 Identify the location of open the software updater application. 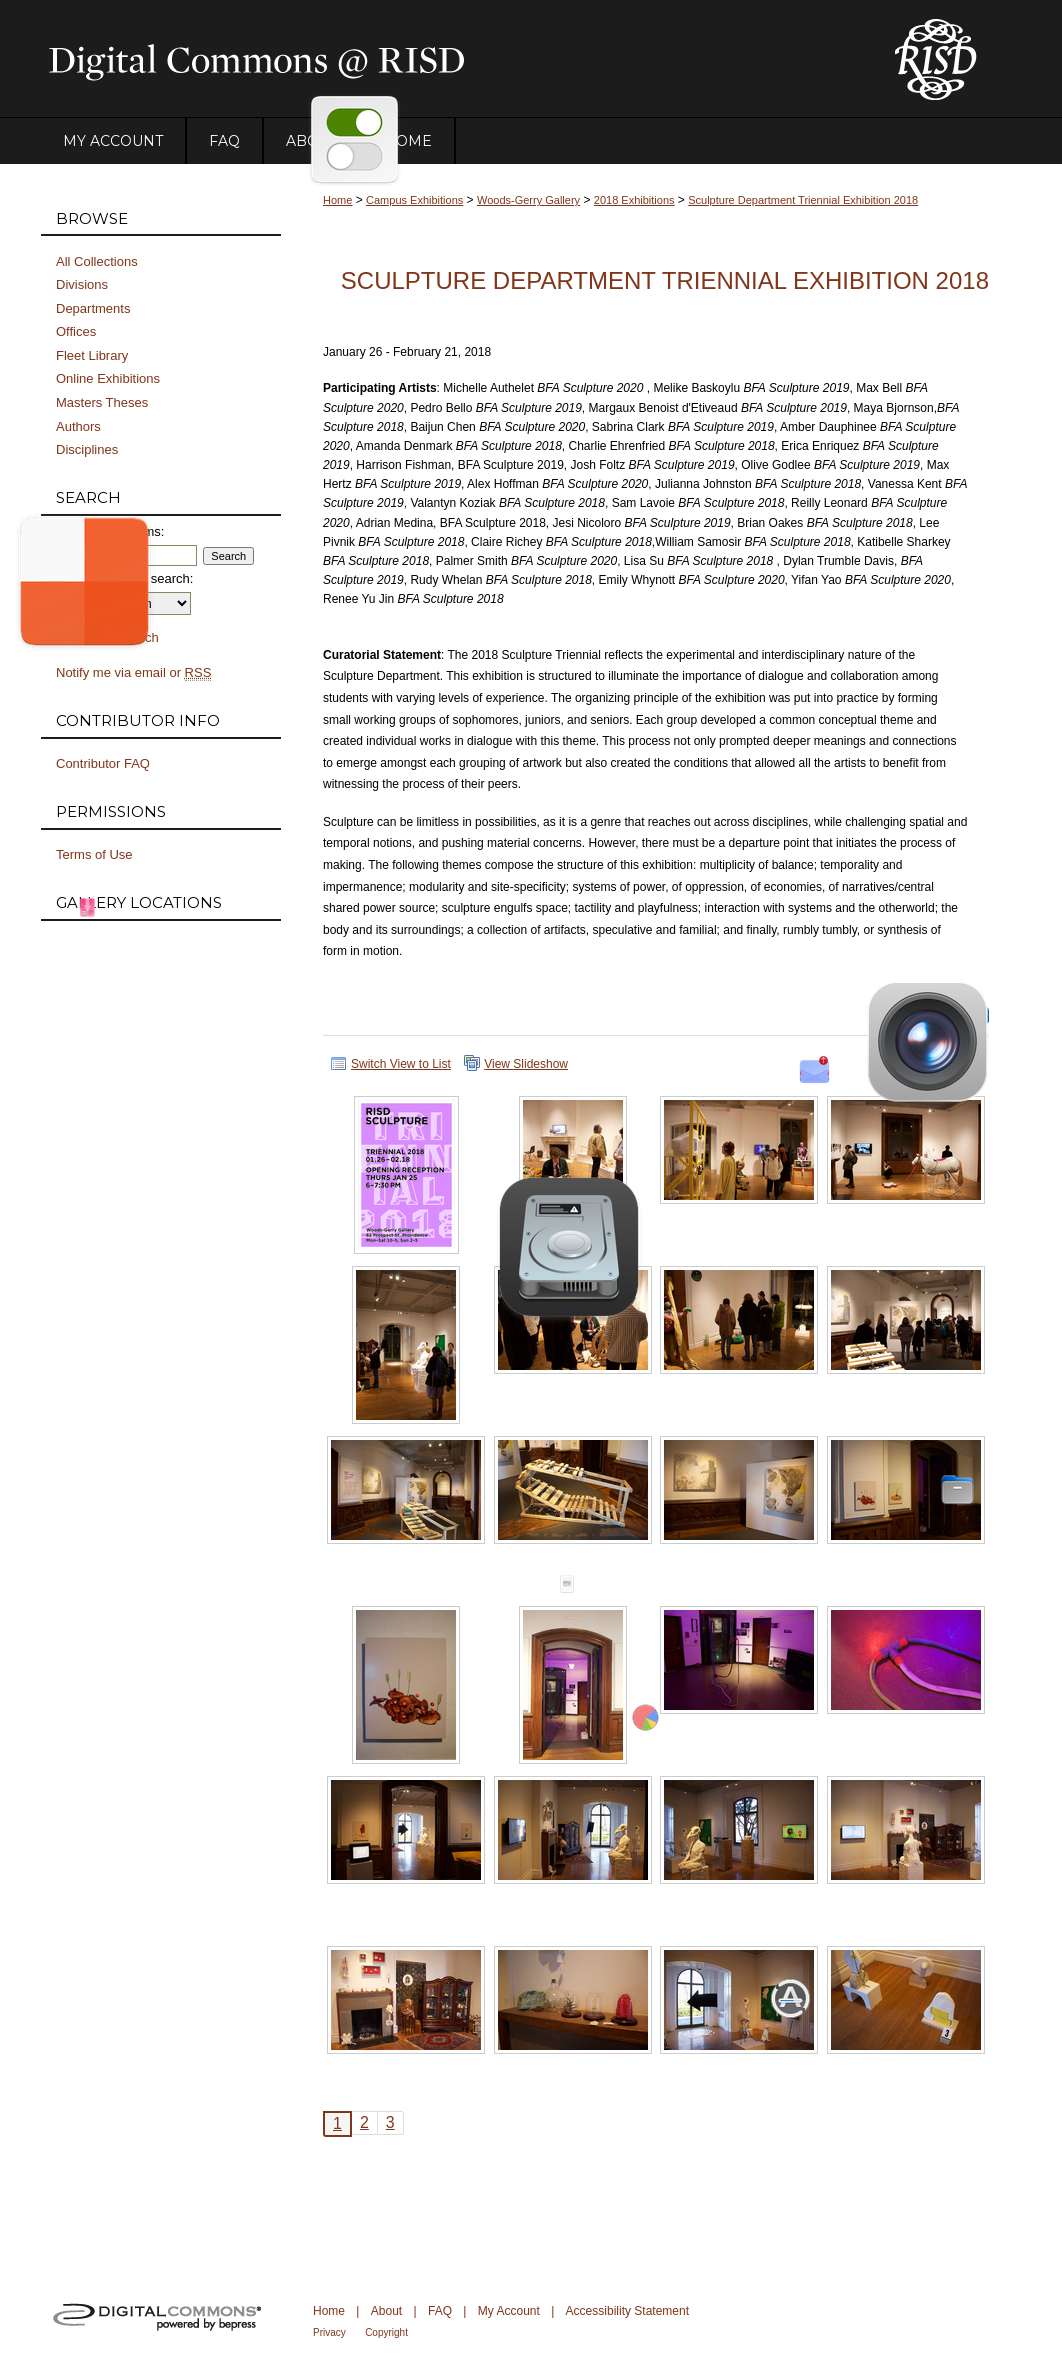
(790, 1998).